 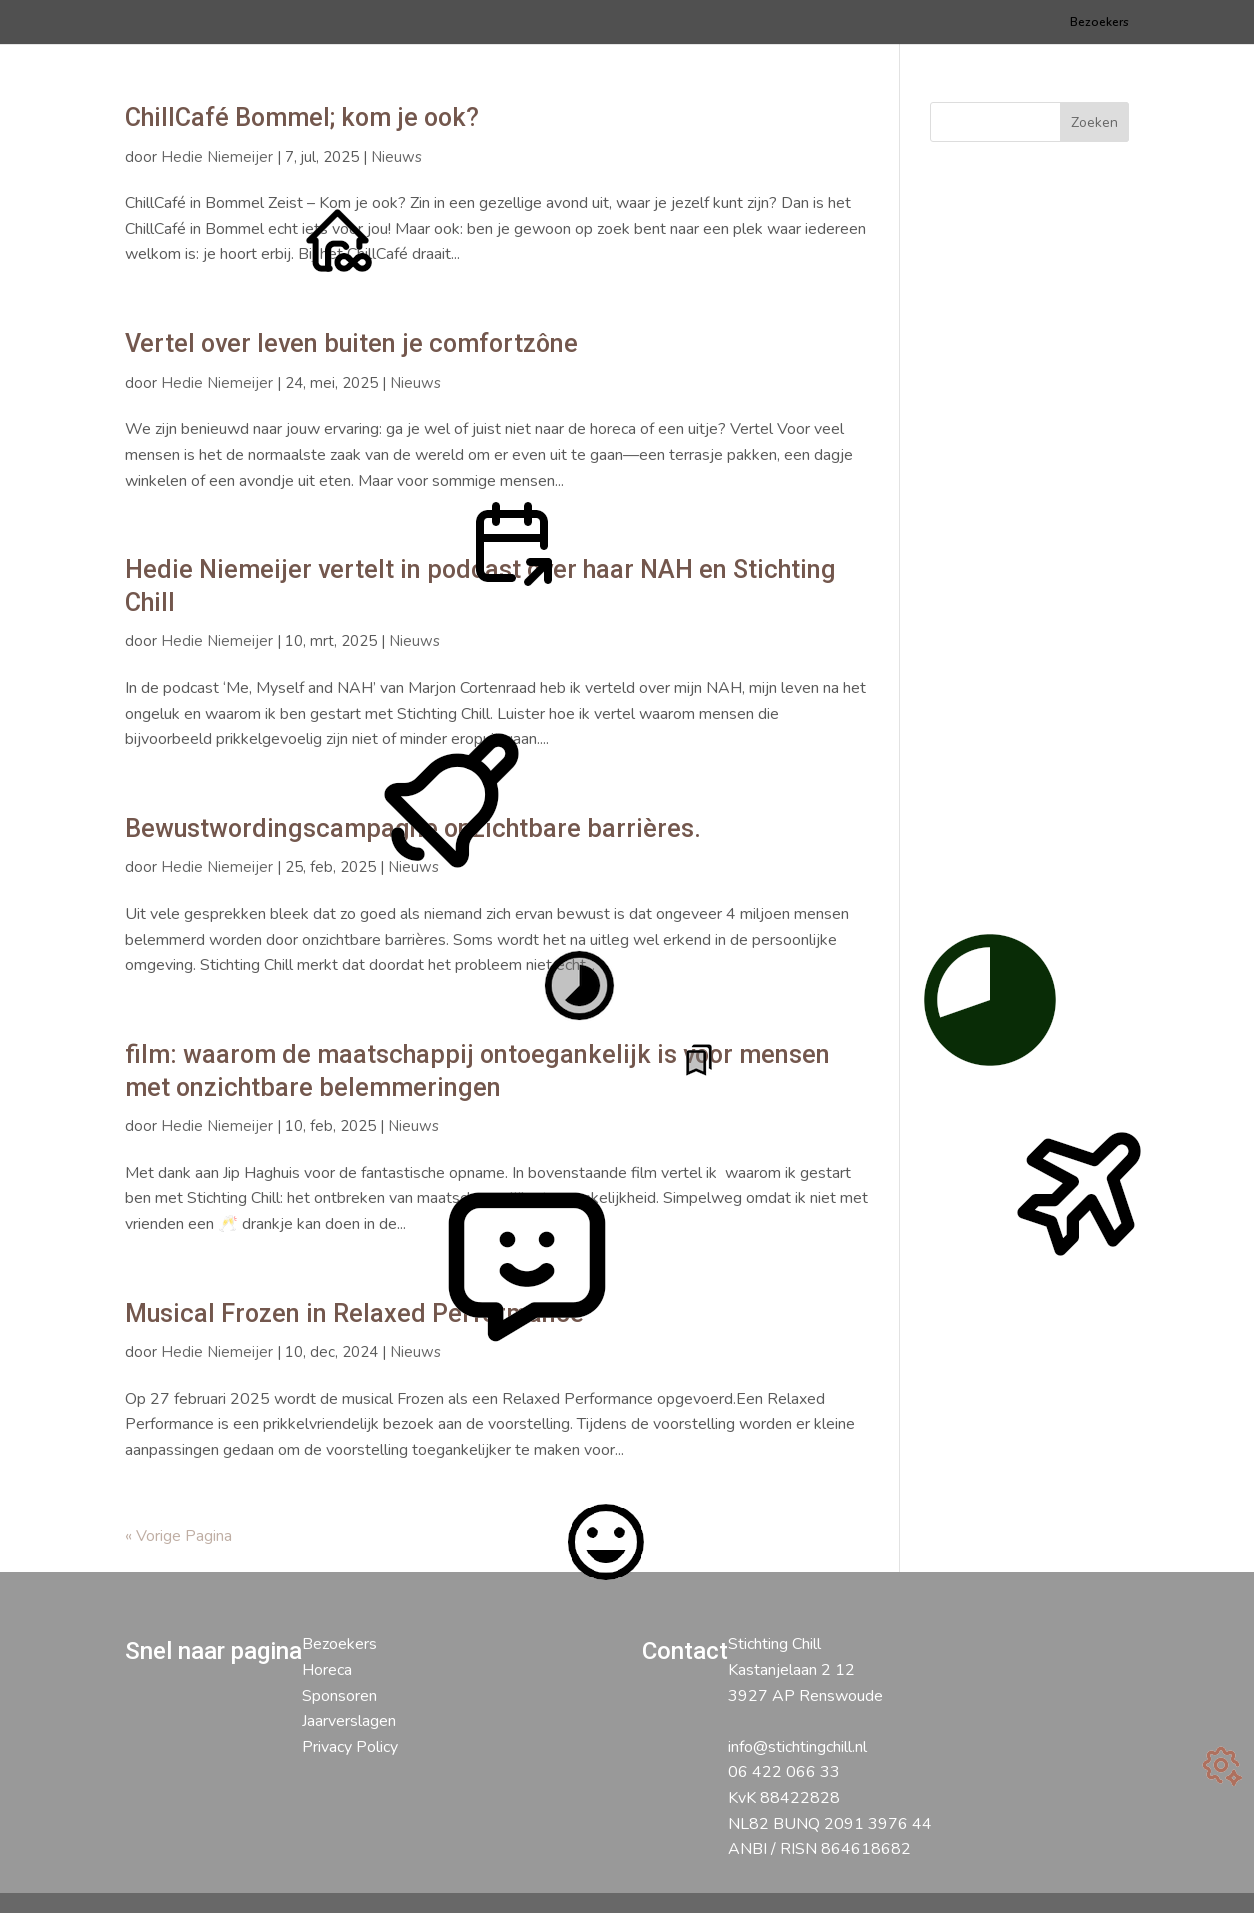 I want to click on indicates 70% progress or completion, so click(x=990, y=1000).